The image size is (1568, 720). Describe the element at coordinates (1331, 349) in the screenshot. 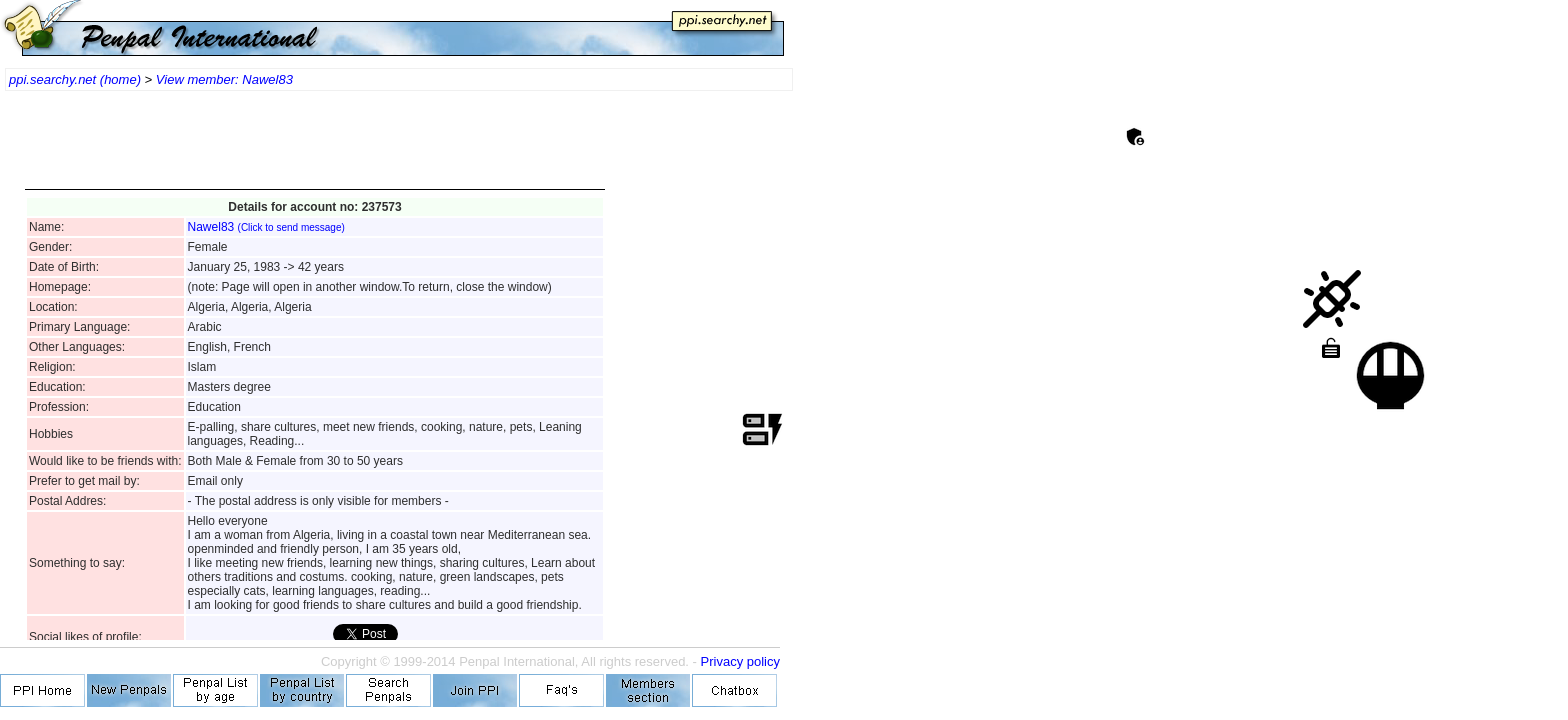

I see `unlocked or unsecured state` at that location.